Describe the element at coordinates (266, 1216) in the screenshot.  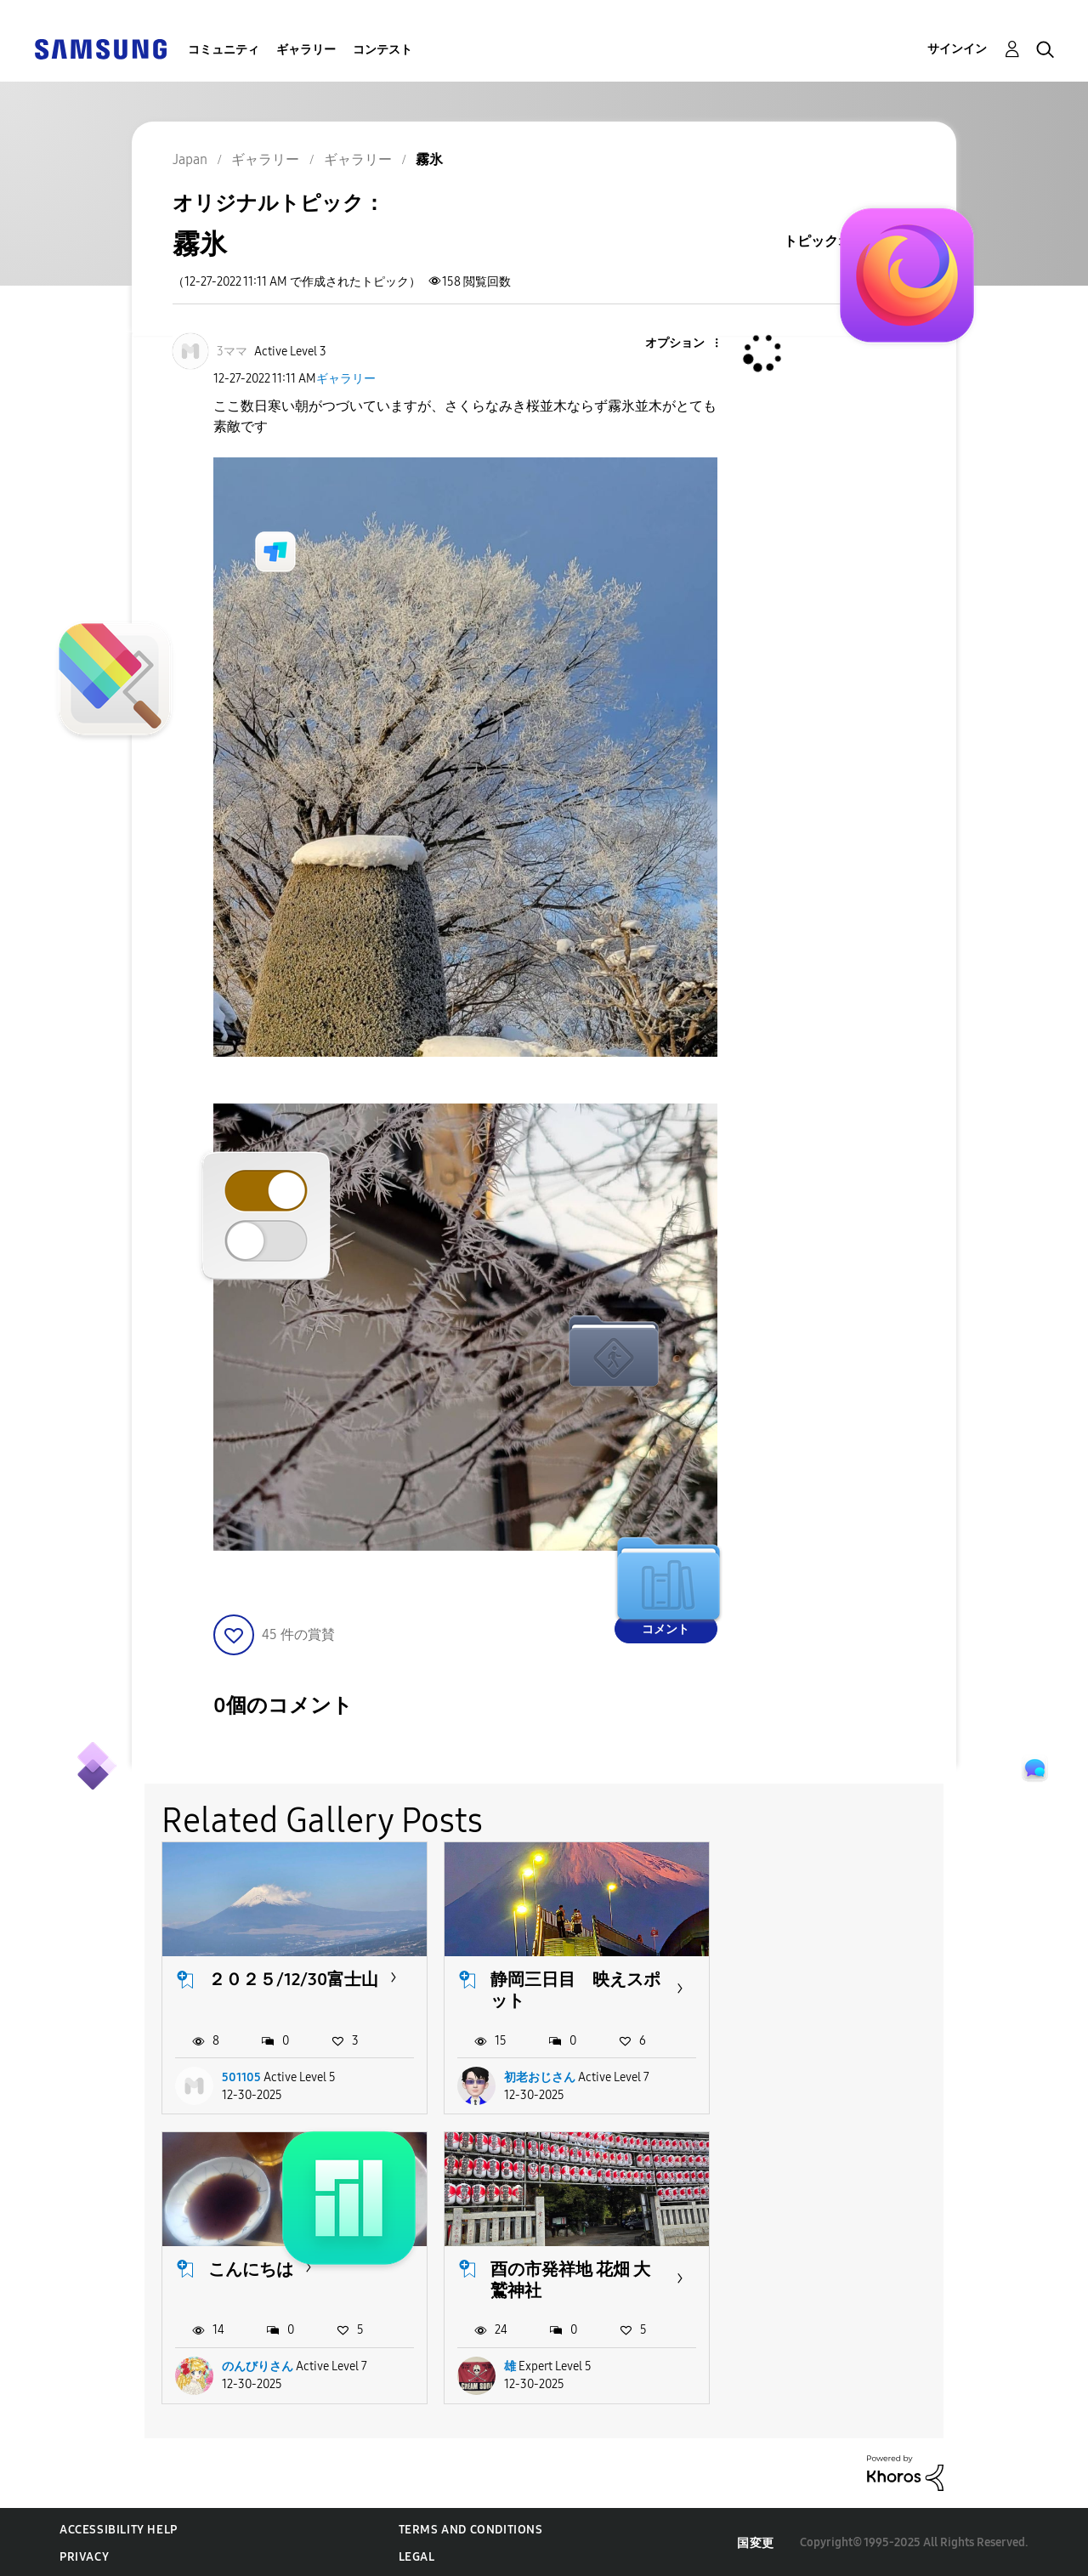
I see `open system tweaks or settings customization` at that location.